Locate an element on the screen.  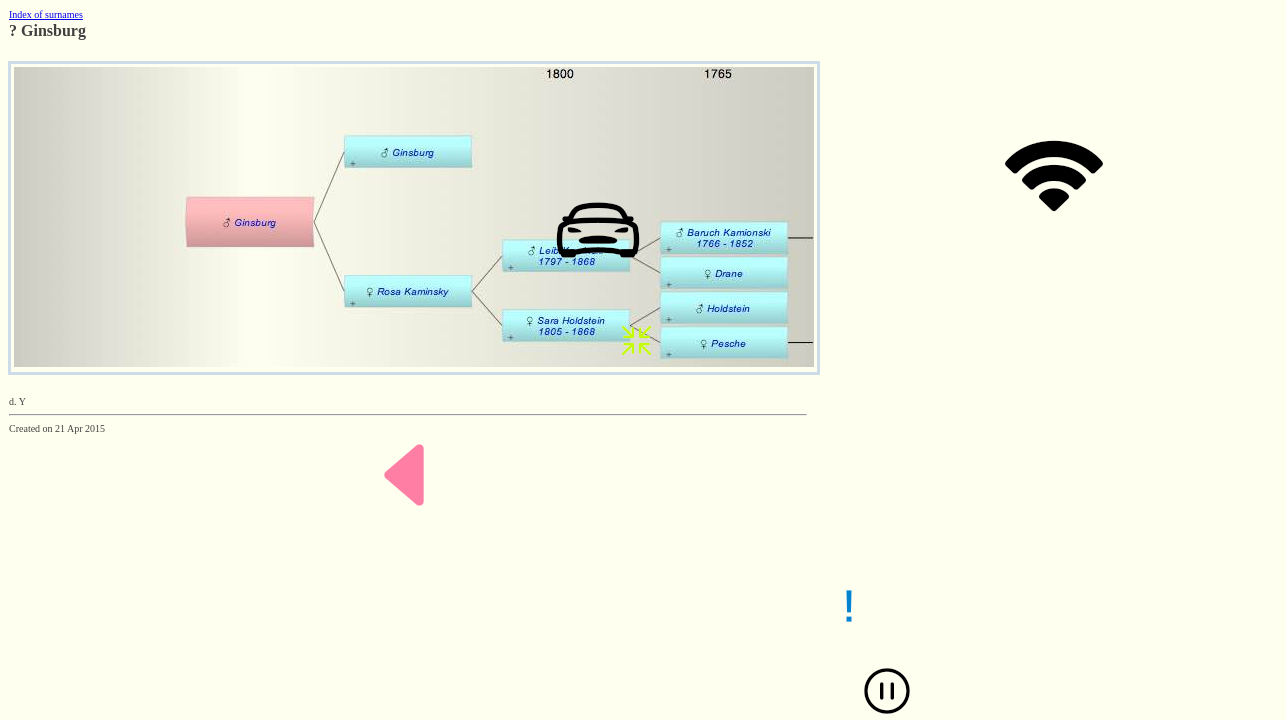
indicates a warning or important notice is located at coordinates (849, 606).